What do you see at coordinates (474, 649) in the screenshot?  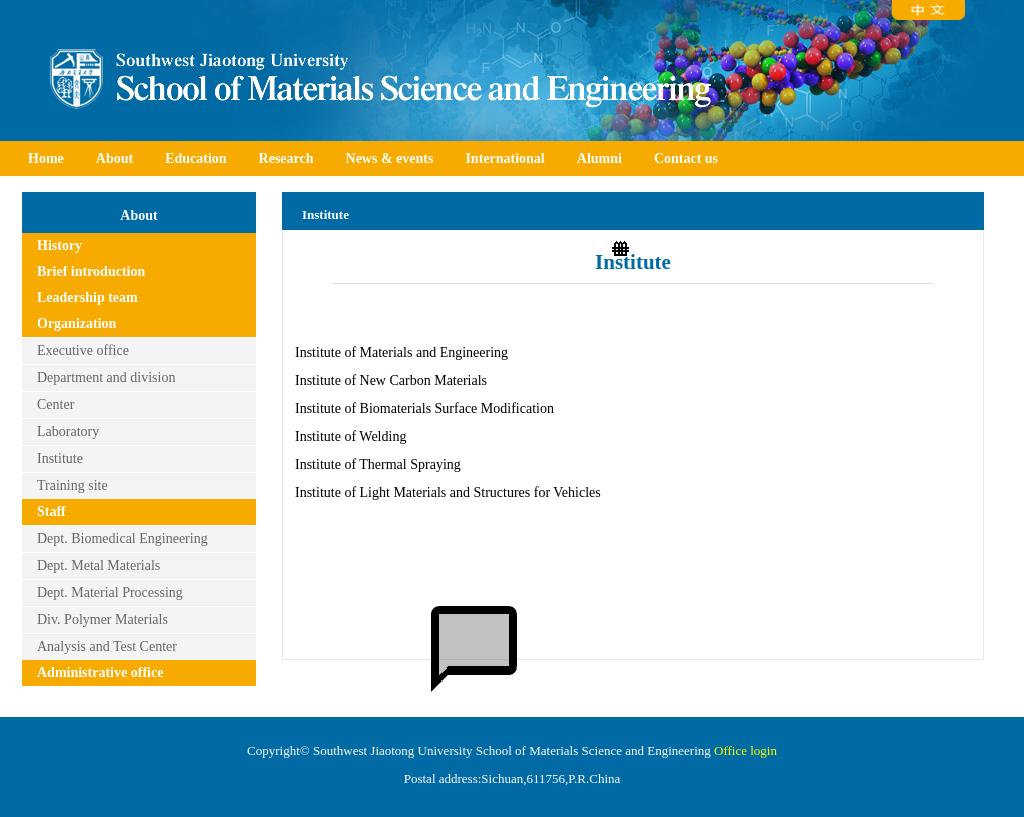 I see `open chat or messaging` at bounding box center [474, 649].